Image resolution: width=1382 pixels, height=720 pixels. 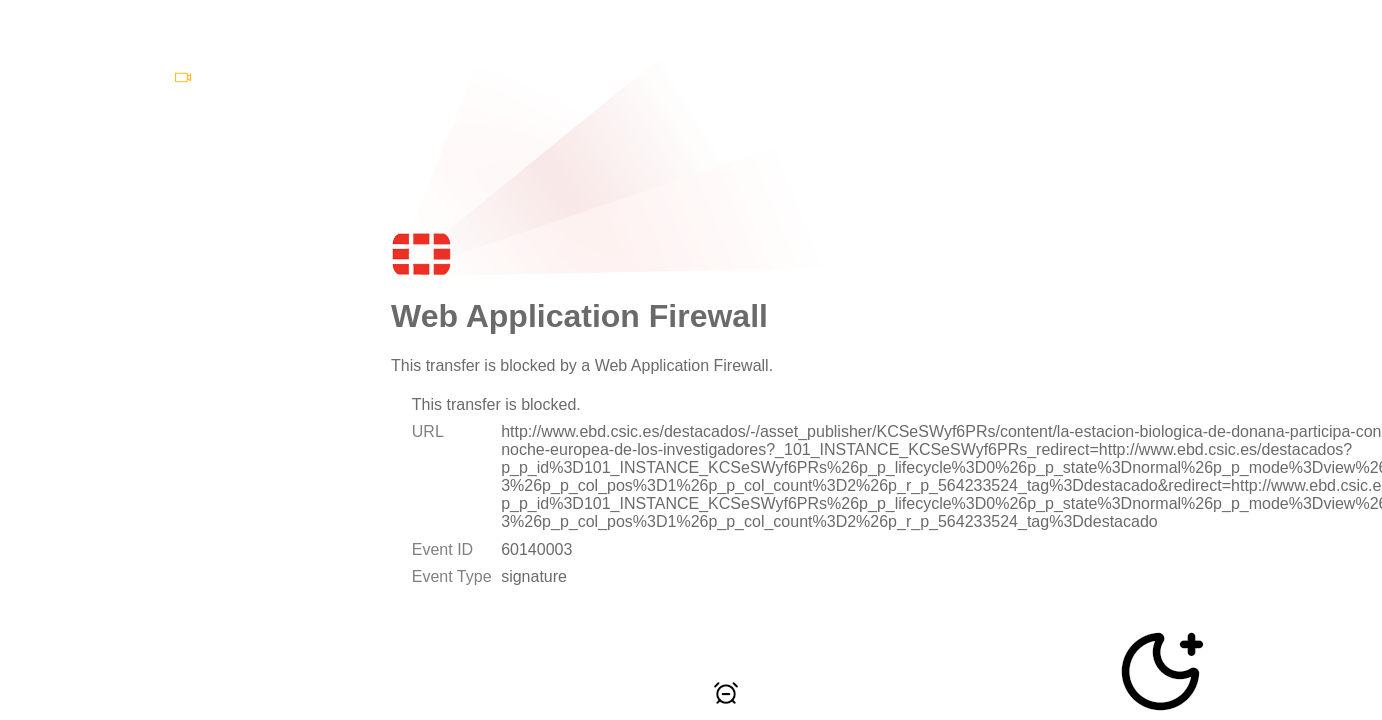 I want to click on remove or delete an alarm, so click(x=726, y=693).